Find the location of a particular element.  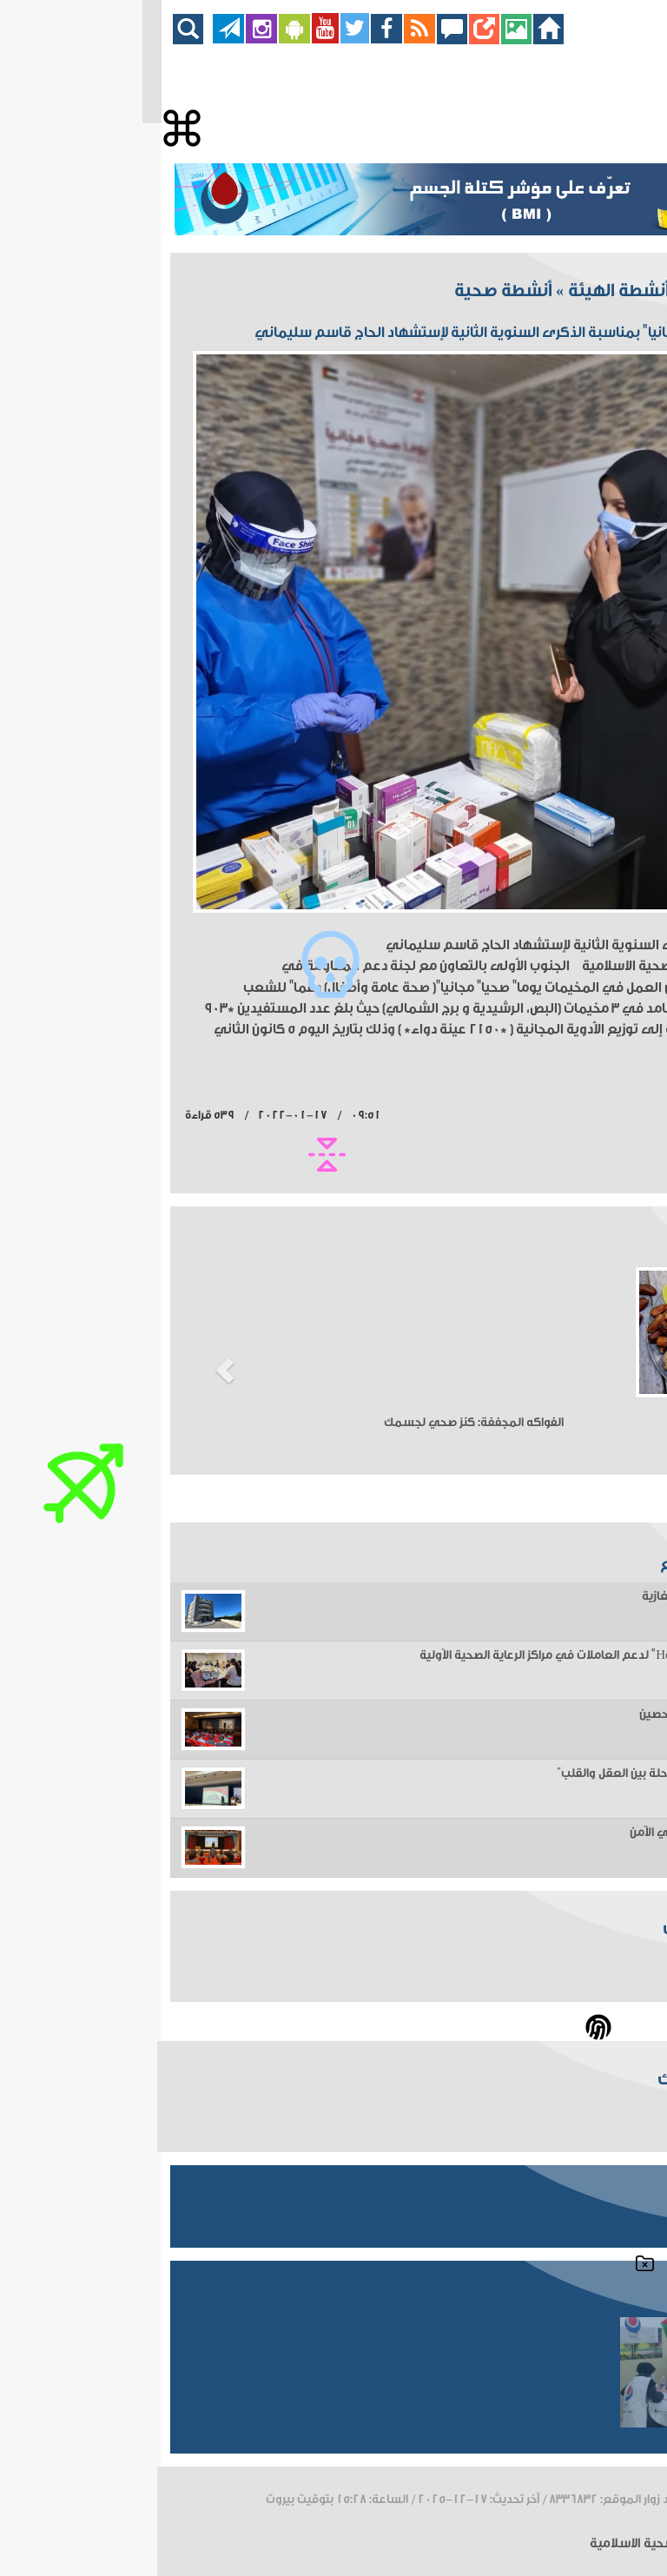

flip image vertically is located at coordinates (327, 1154).